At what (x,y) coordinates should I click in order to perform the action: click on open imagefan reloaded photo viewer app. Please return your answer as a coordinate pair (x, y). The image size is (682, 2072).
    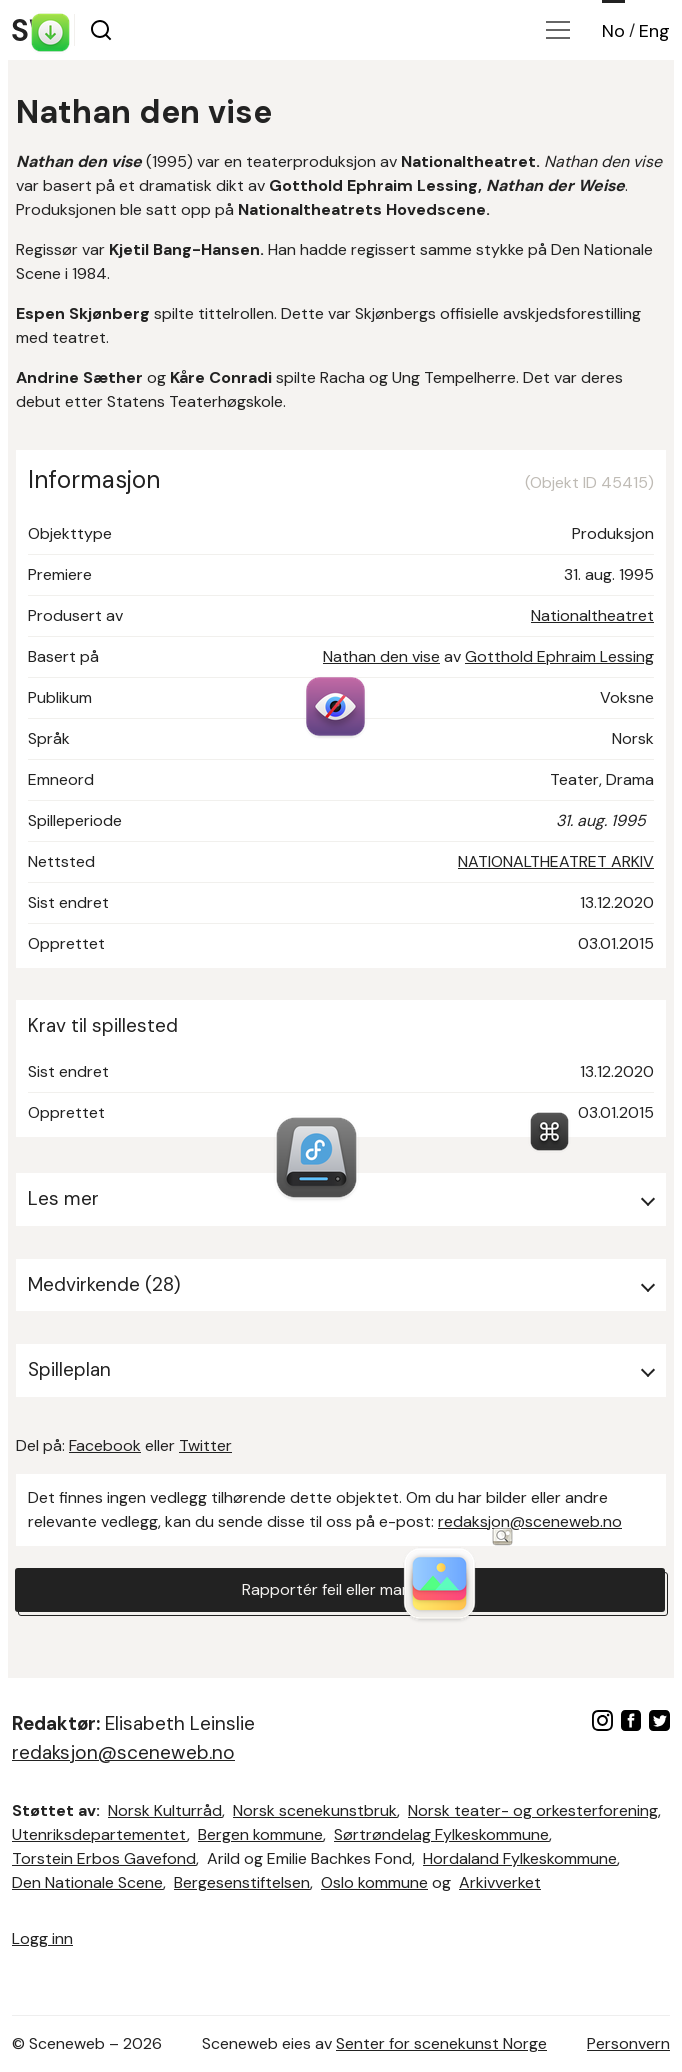
    Looking at the image, I should click on (439, 1583).